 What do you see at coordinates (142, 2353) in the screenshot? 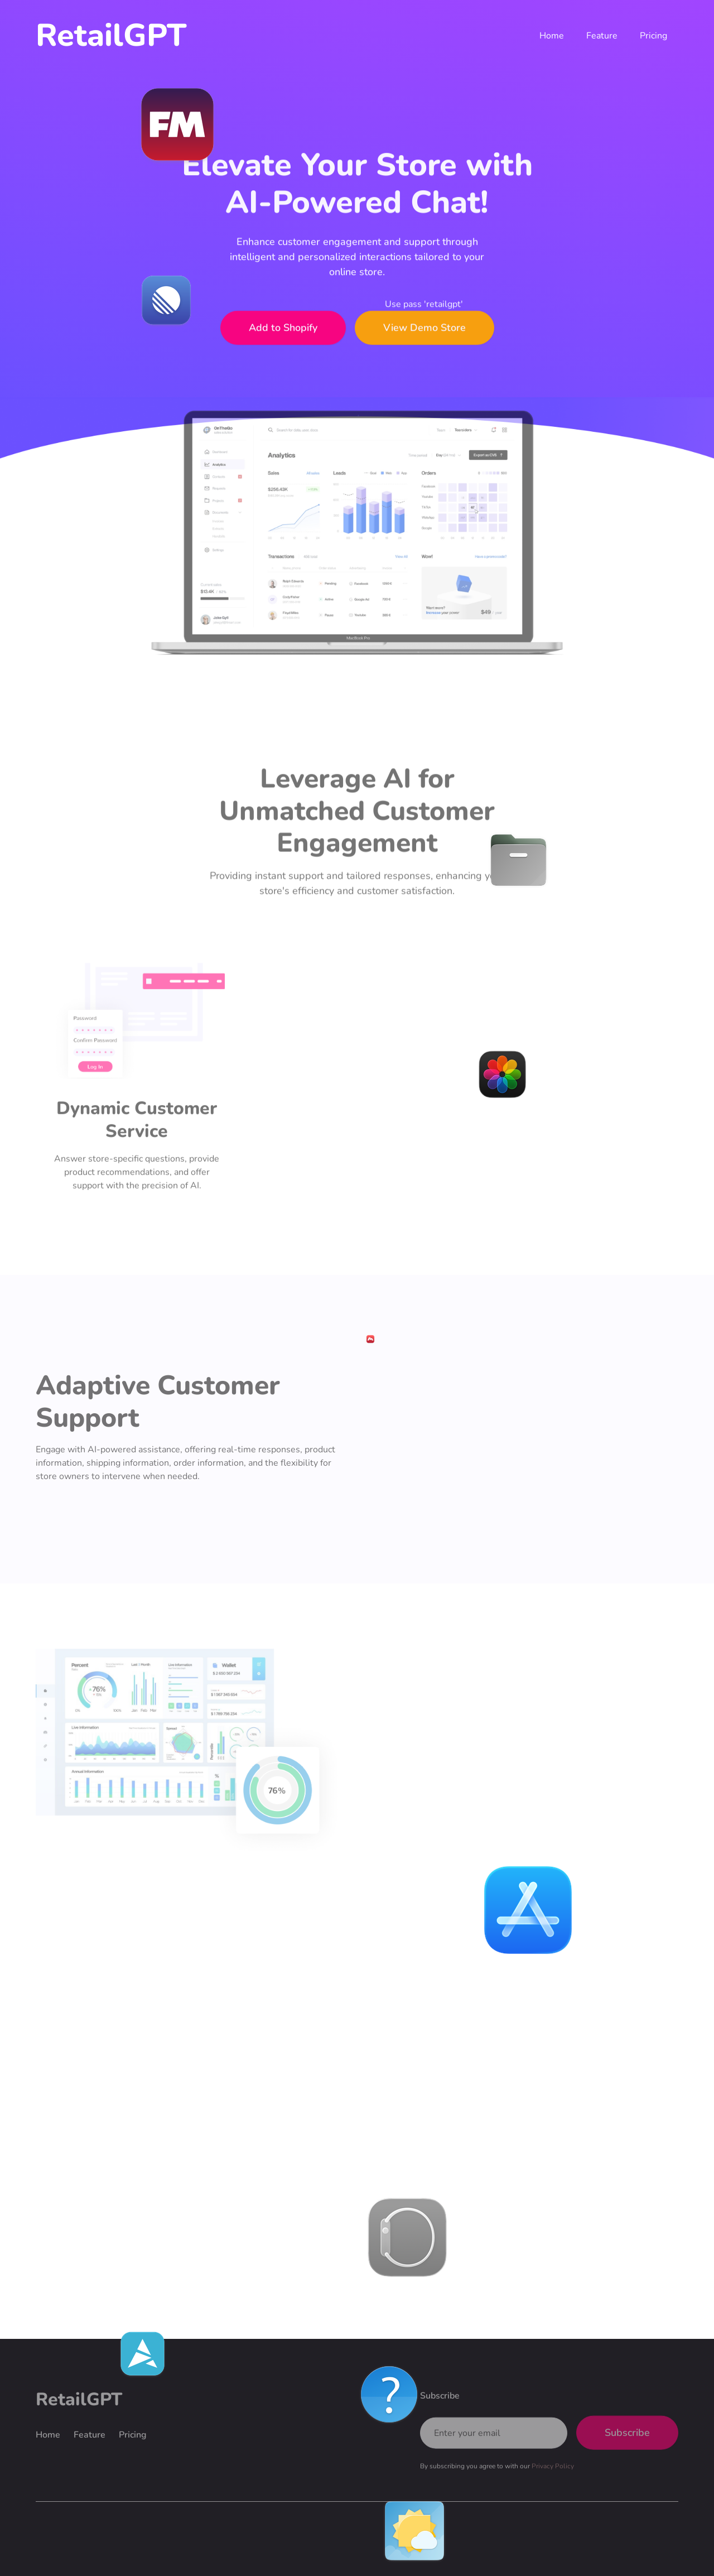
I see `launch the artix linux application` at bounding box center [142, 2353].